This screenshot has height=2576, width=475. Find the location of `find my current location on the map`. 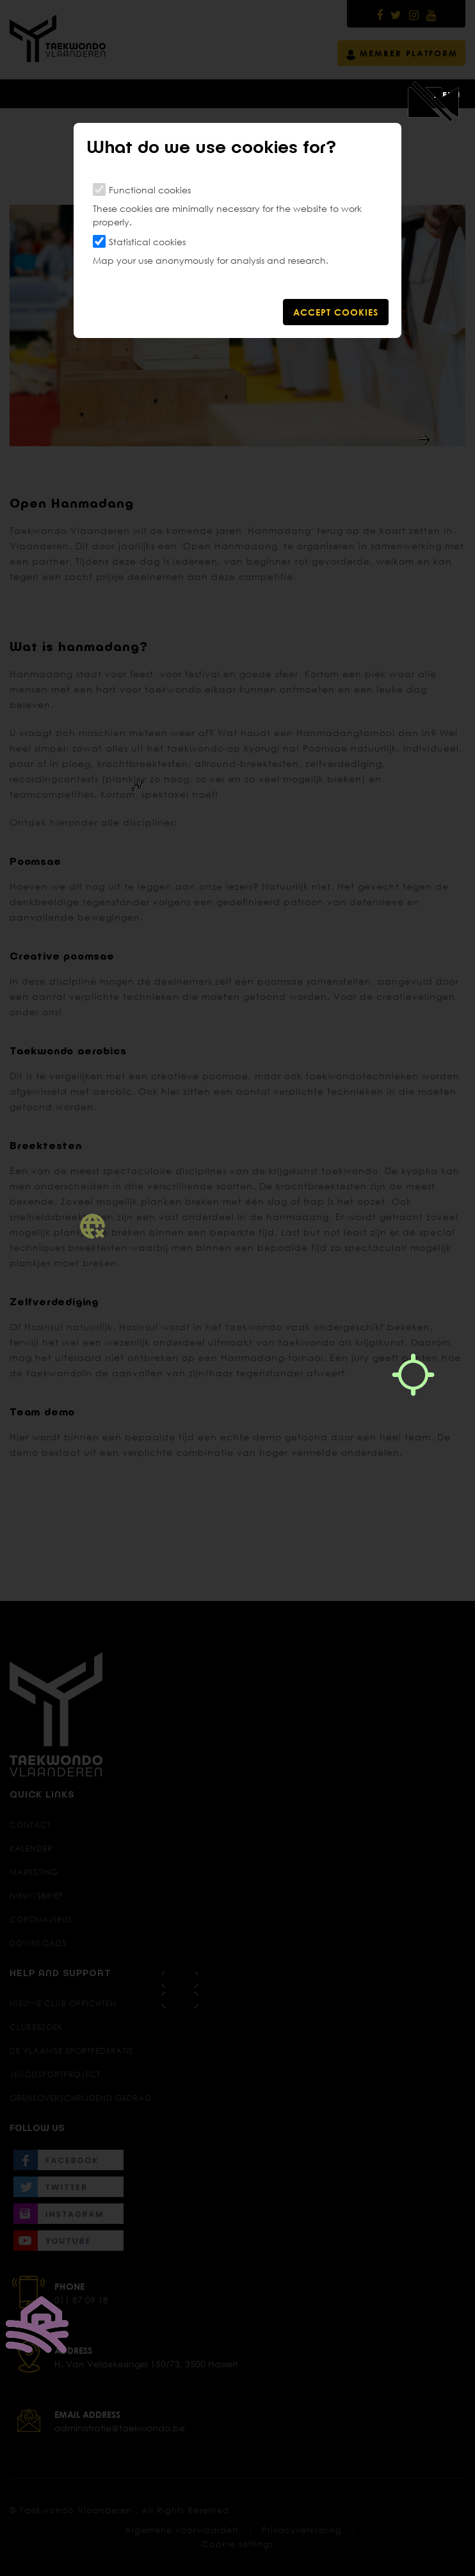

find my current location on the map is located at coordinates (413, 1374).